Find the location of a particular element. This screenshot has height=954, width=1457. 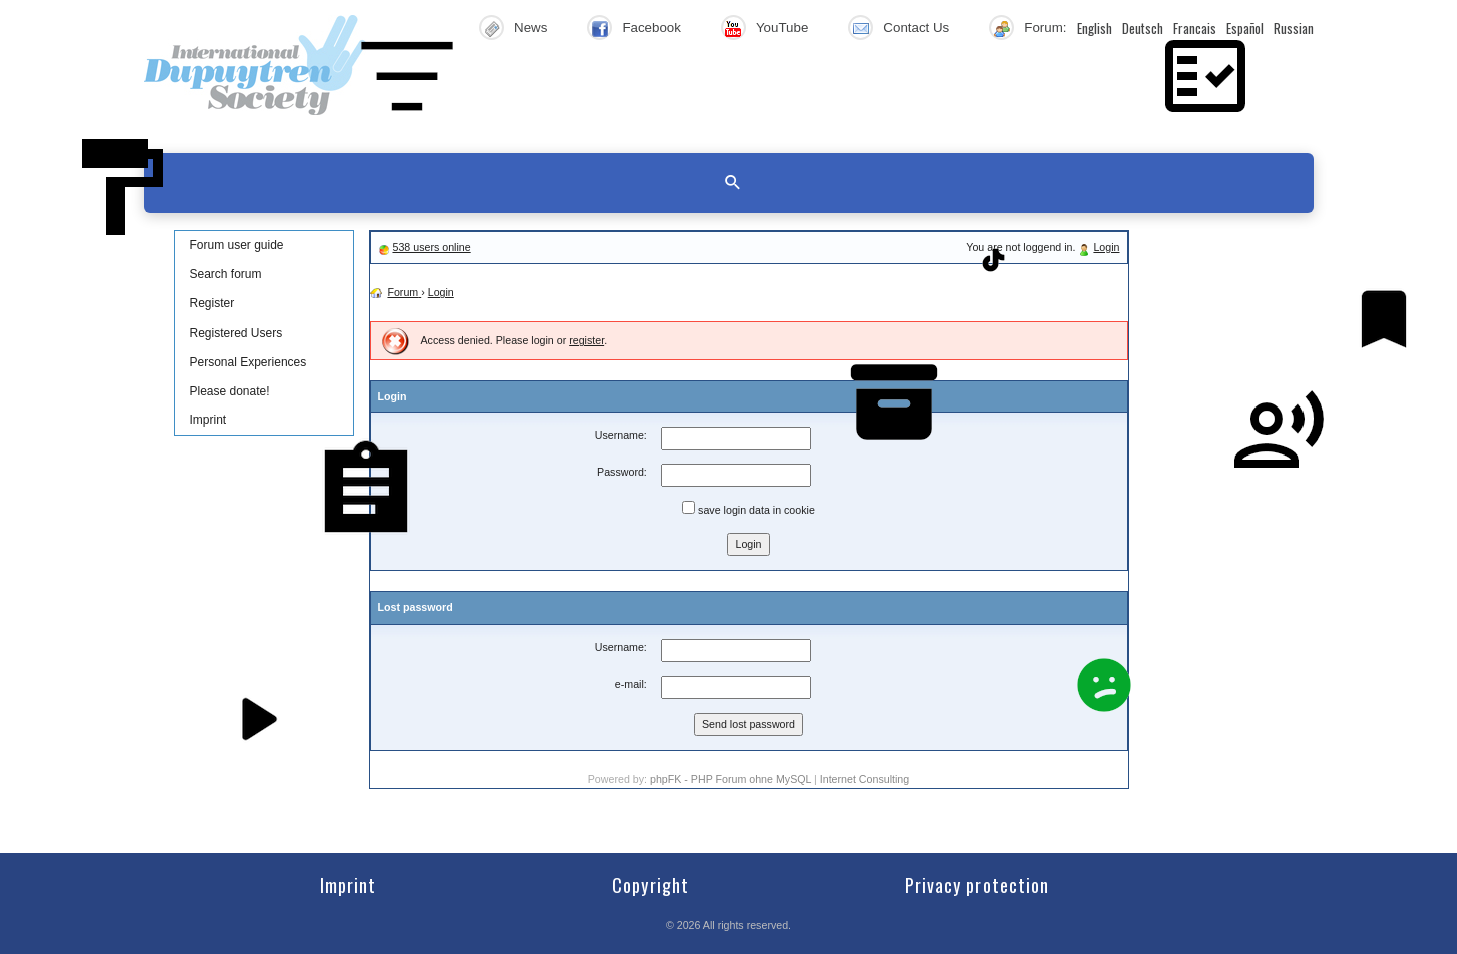

activate voice recording or dictation is located at coordinates (1279, 431).